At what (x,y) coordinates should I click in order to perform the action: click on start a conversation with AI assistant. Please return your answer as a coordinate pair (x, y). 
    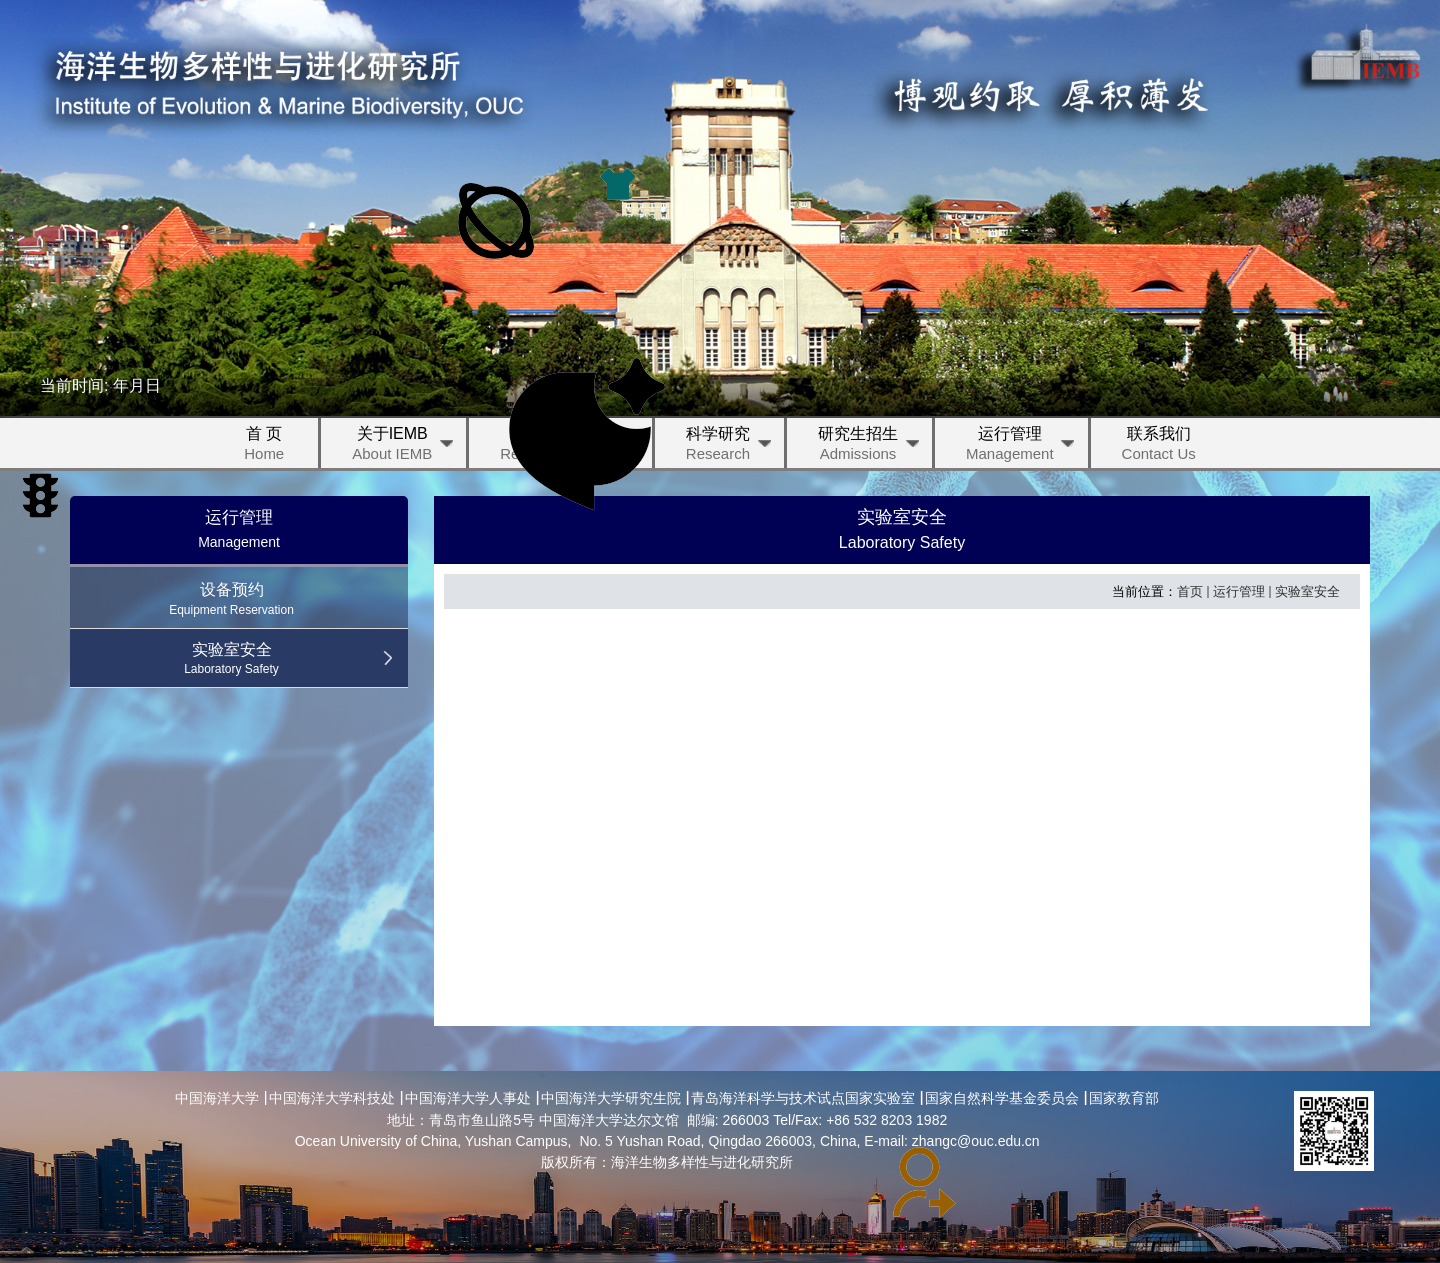
    Looking at the image, I should click on (580, 436).